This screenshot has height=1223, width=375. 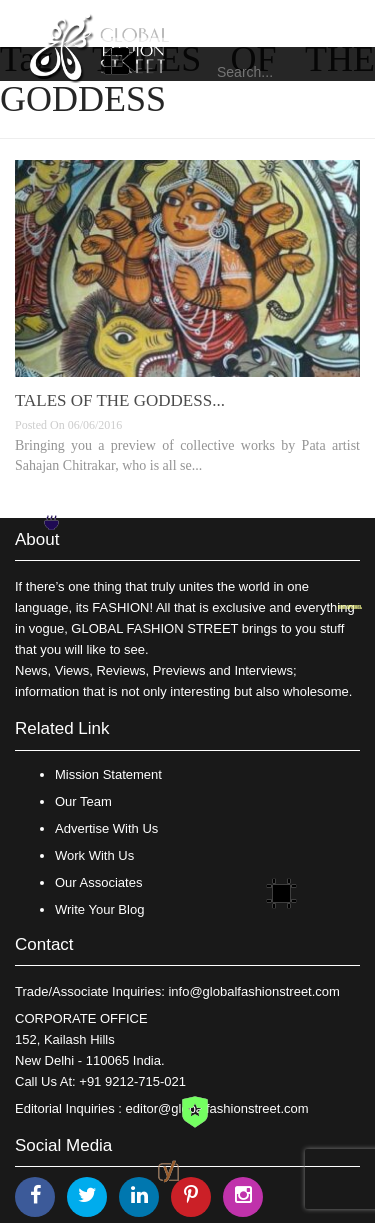 I want to click on yoast SEO plugin logo, so click(x=168, y=1171).